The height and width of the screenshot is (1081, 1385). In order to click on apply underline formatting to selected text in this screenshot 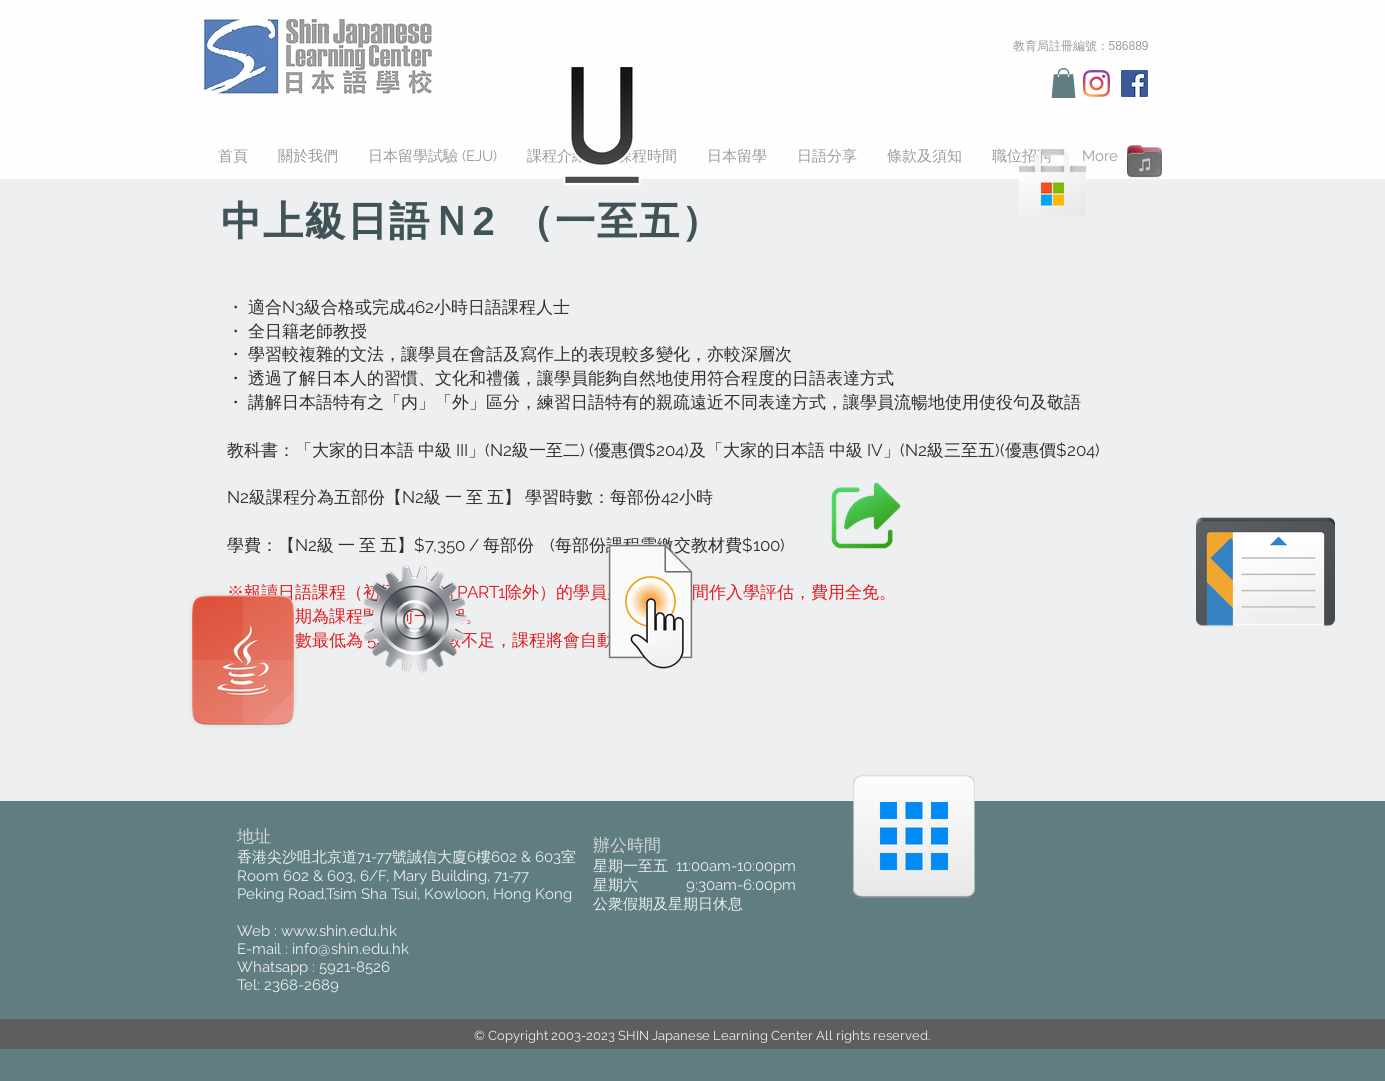, I will do `click(602, 125)`.